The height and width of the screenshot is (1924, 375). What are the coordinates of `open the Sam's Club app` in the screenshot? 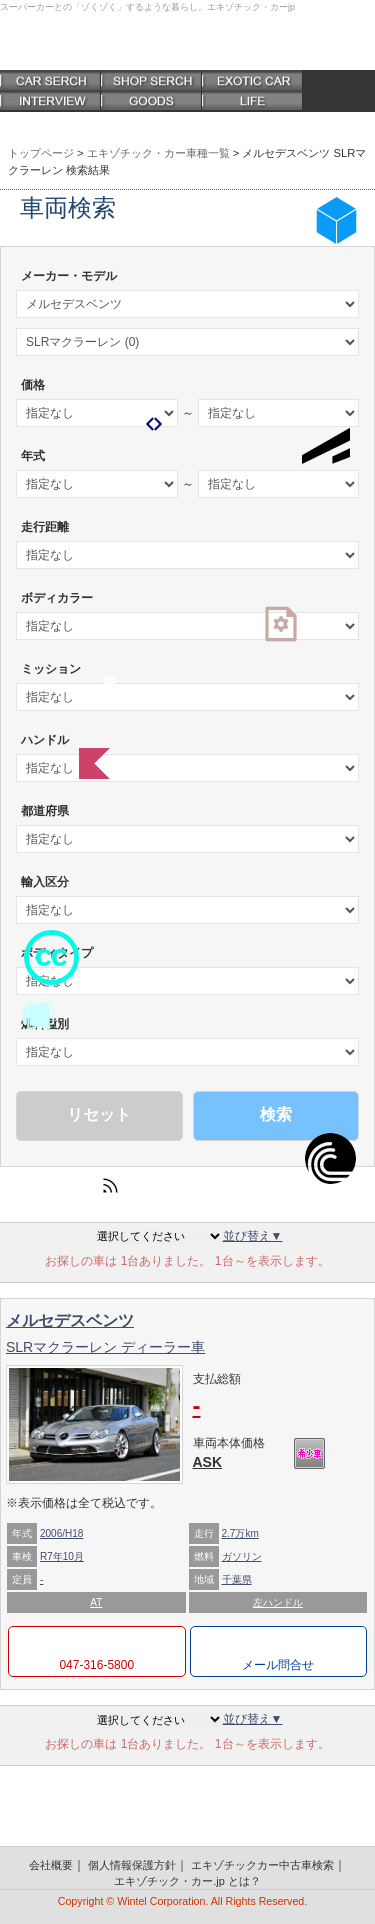 It's located at (154, 424).